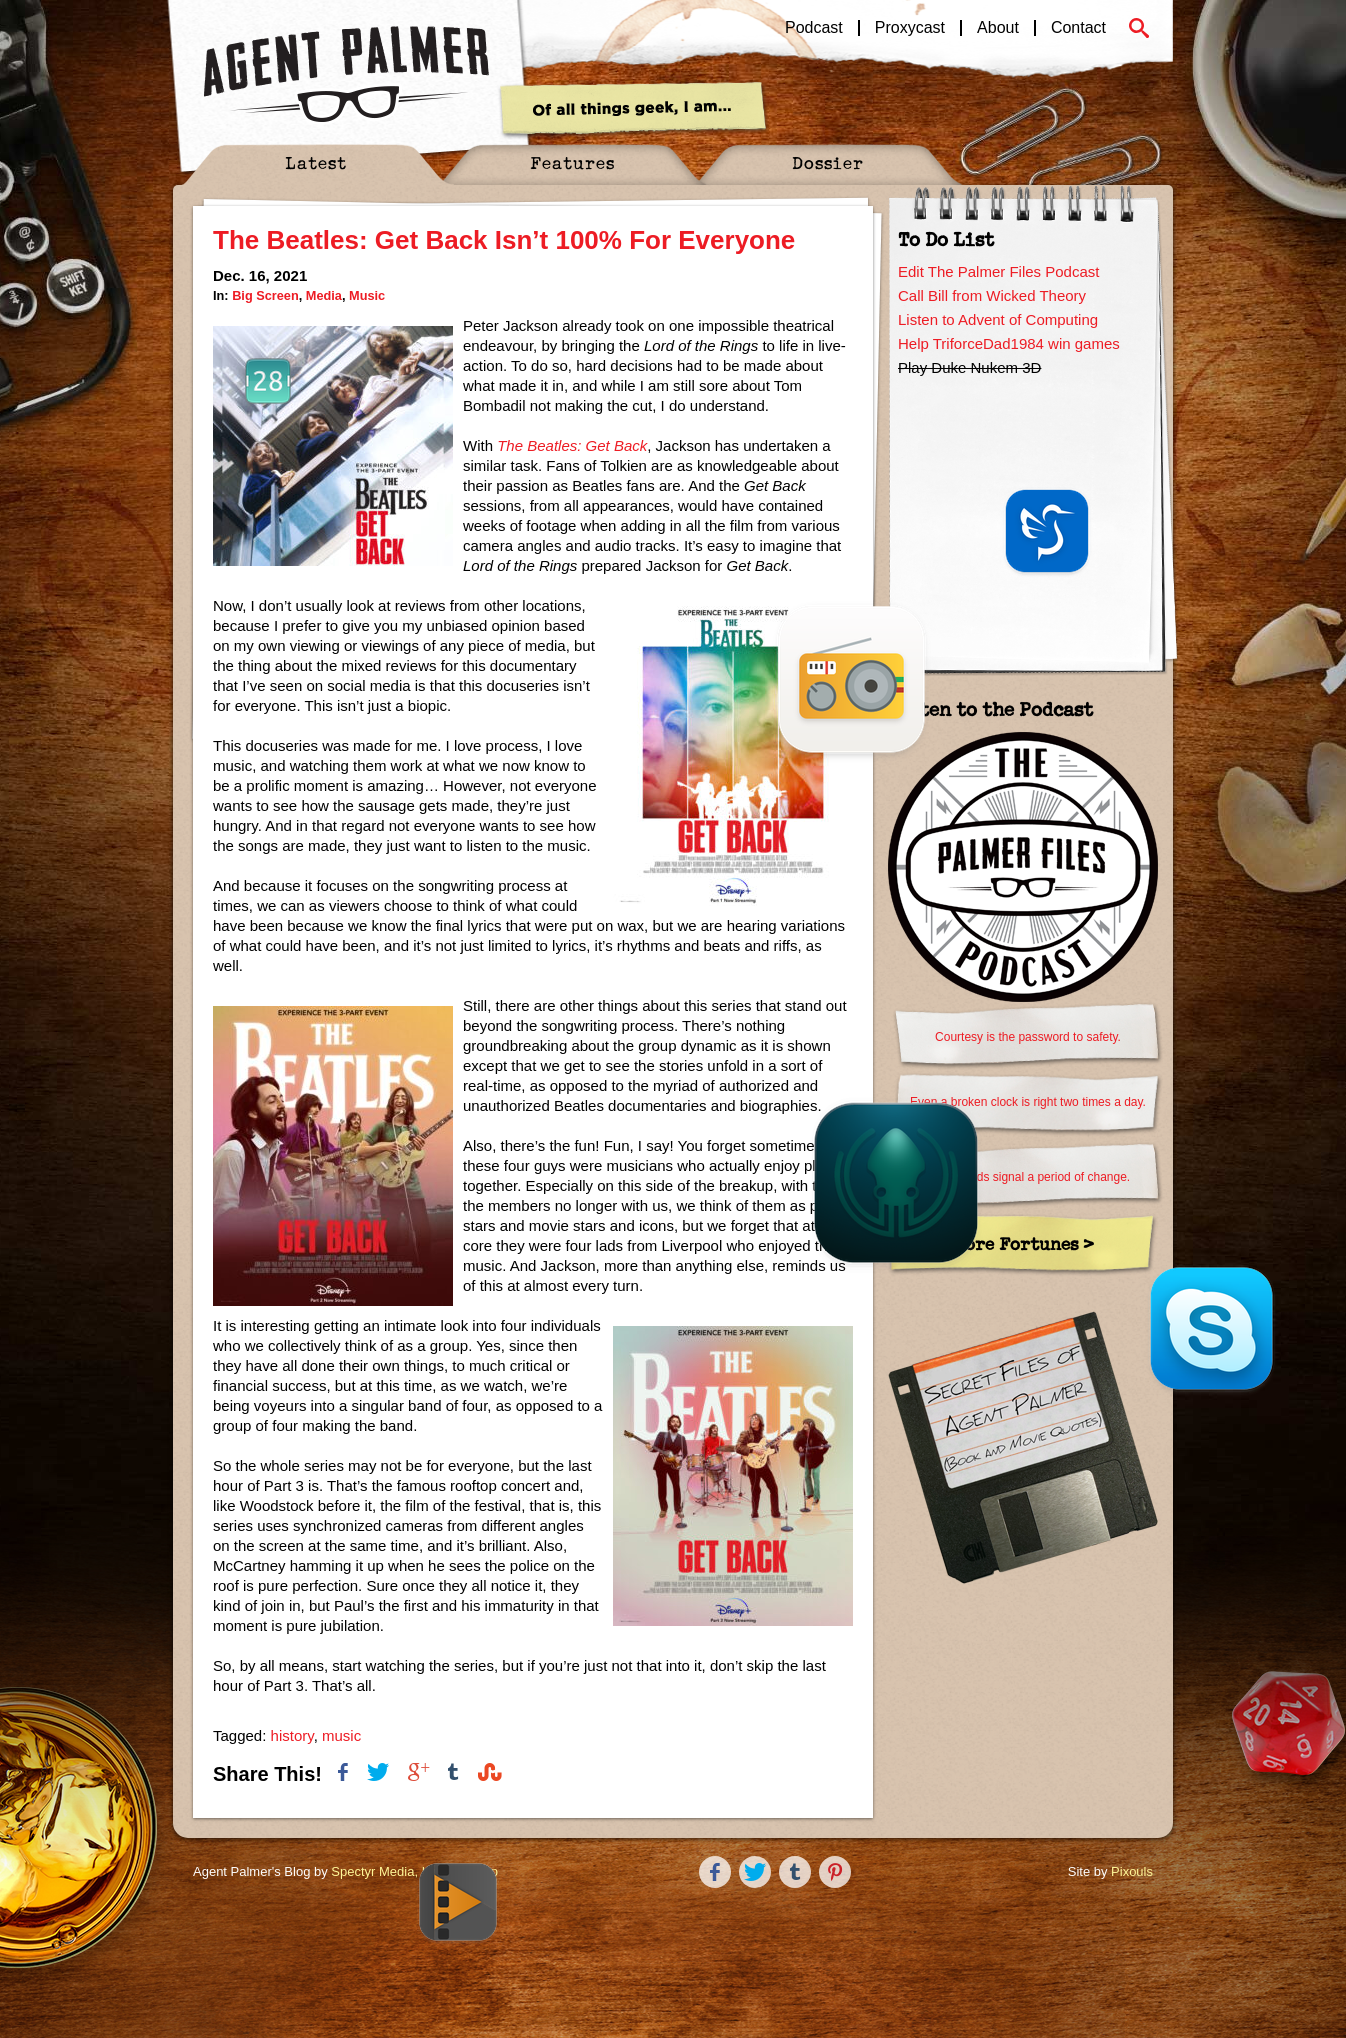 This screenshot has width=1346, height=2038. I want to click on open gitkraken git client, so click(896, 1182).